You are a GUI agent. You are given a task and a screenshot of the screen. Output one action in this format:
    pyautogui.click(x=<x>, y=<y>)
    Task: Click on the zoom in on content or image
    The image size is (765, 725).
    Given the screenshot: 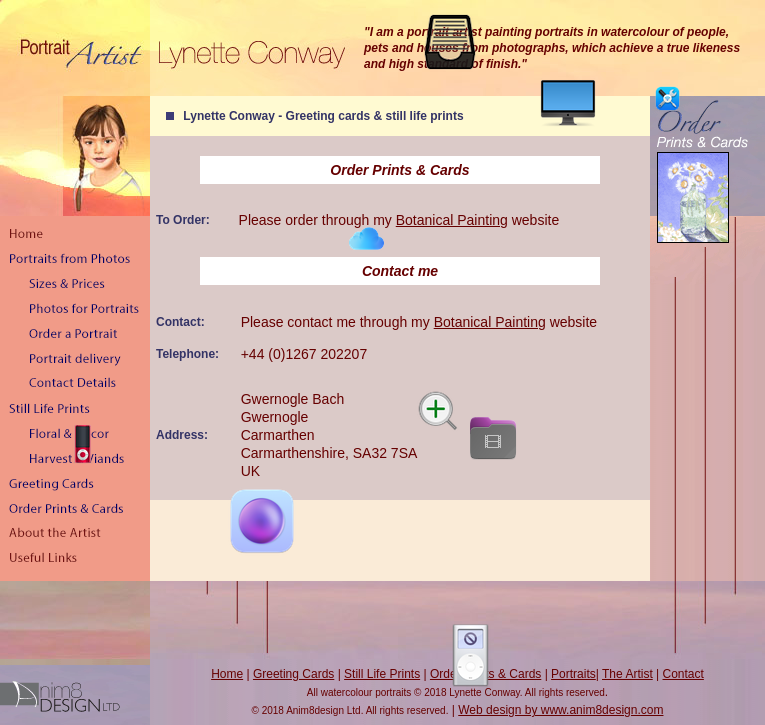 What is the action you would take?
    pyautogui.click(x=438, y=411)
    